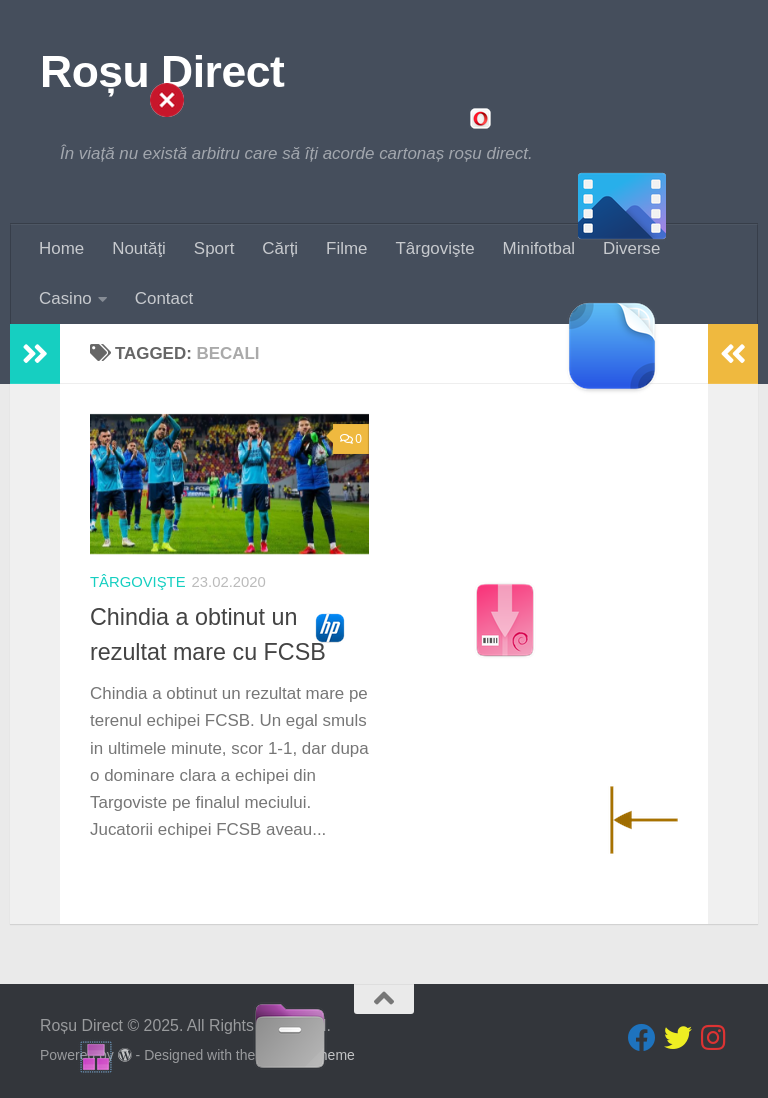 This screenshot has height=1098, width=768. I want to click on open synaptic package manager, so click(505, 620).